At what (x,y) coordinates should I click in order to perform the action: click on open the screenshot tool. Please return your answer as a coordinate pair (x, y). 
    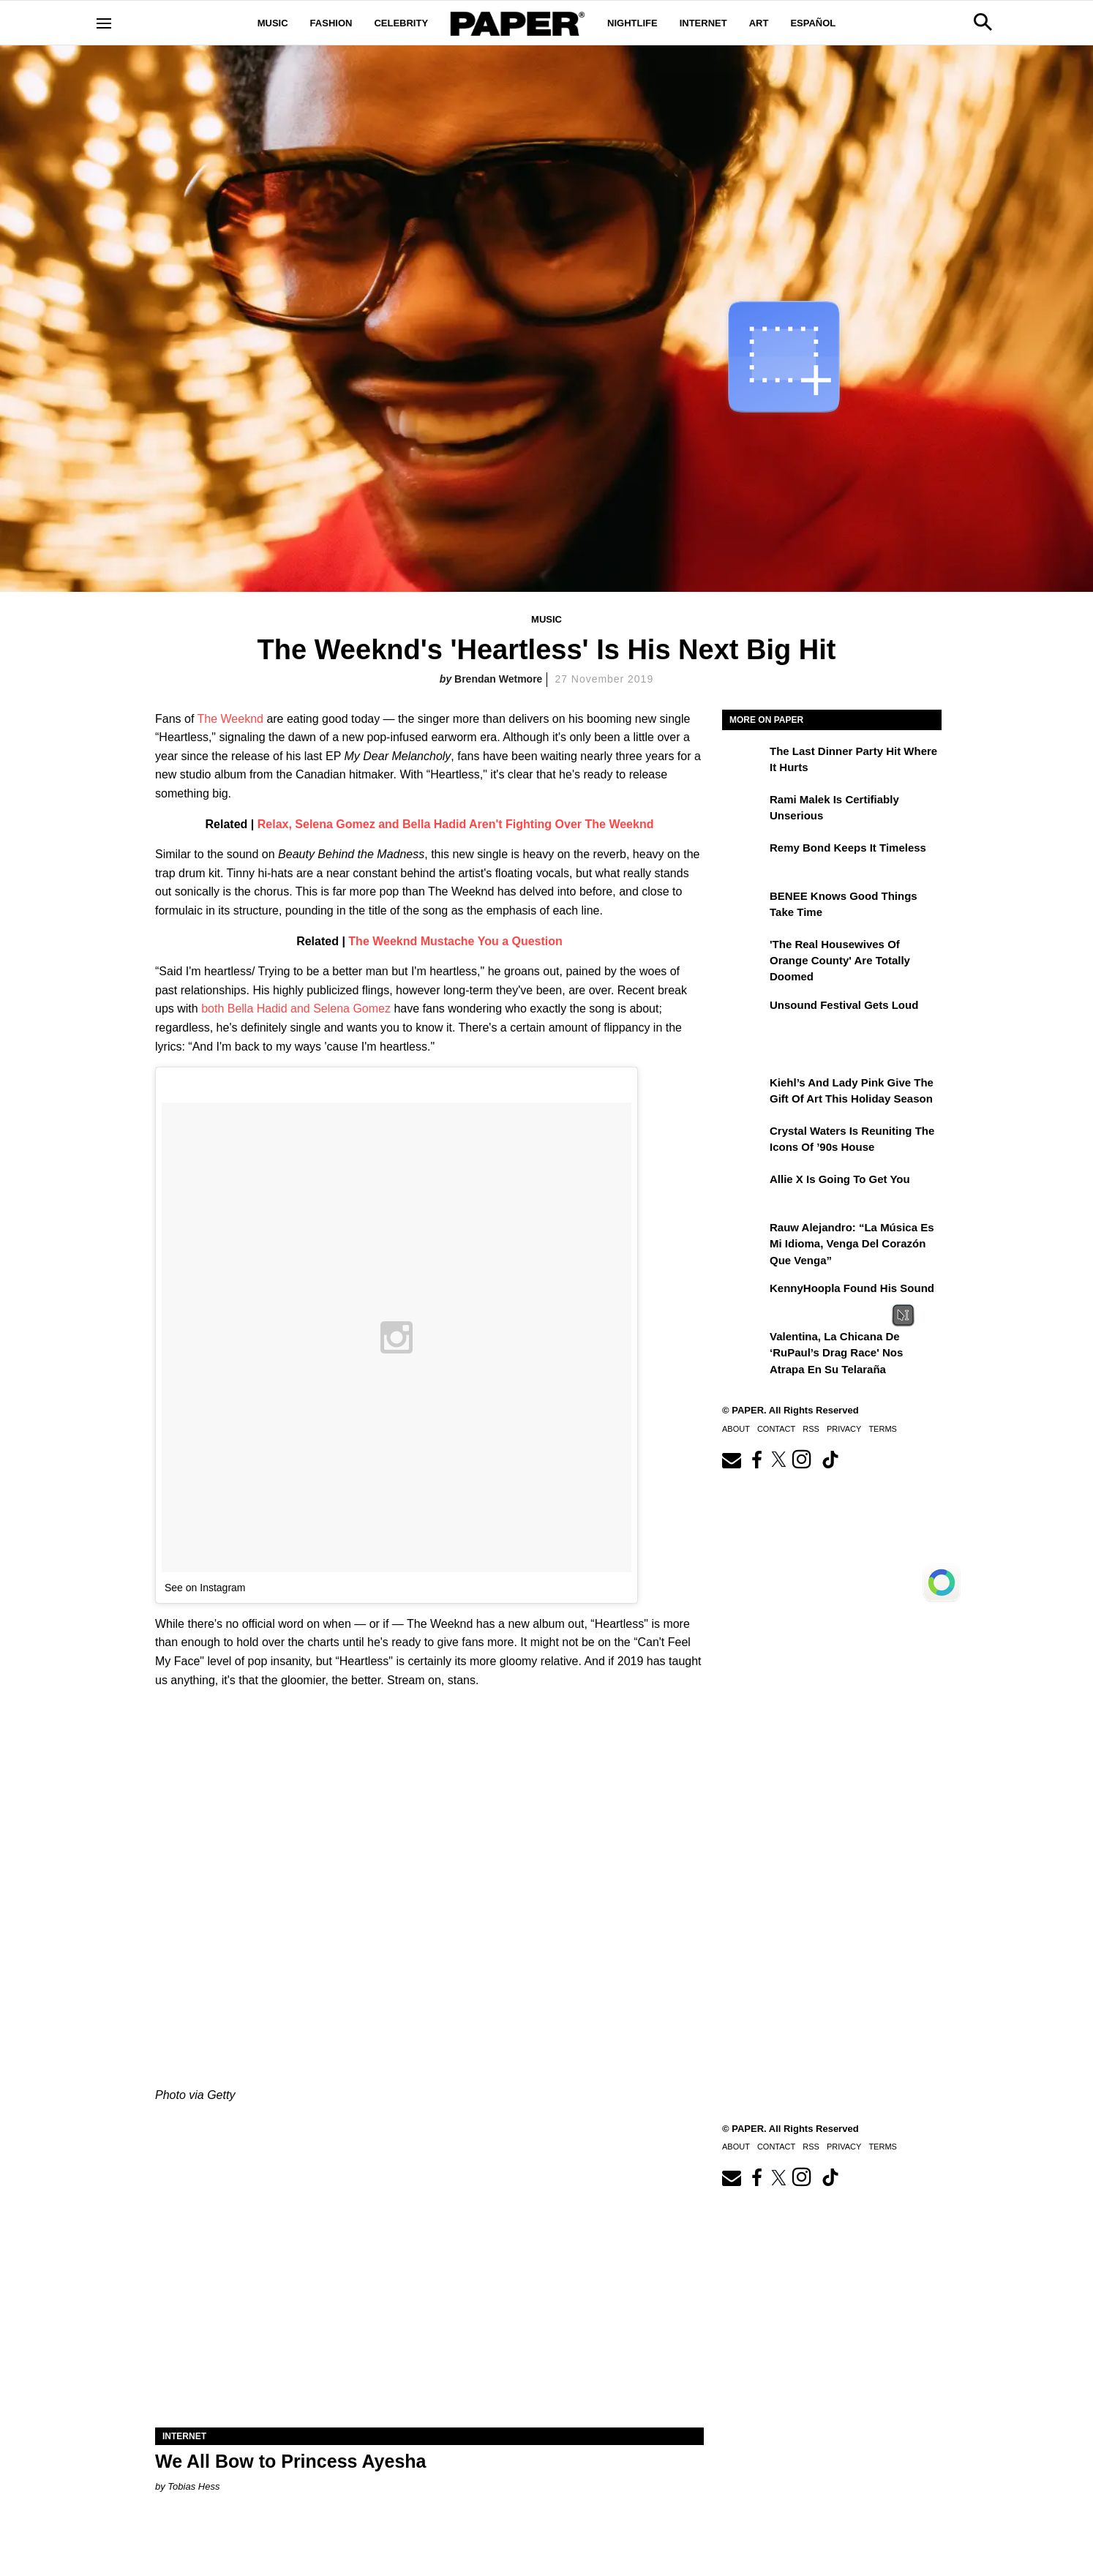
    Looking at the image, I should click on (784, 356).